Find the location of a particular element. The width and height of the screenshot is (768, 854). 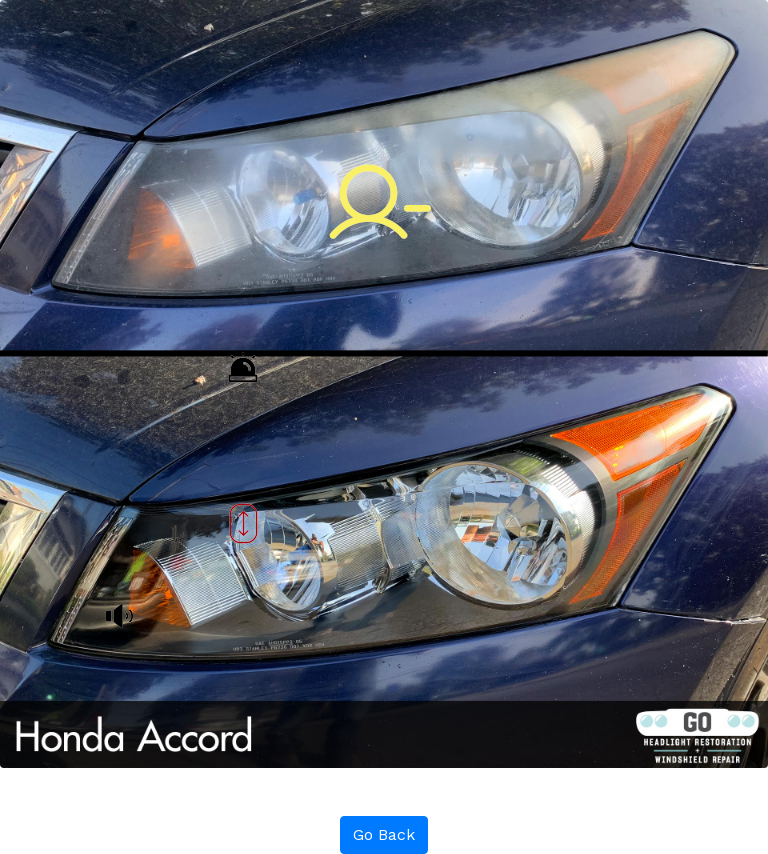

scroll up or down on the page is located at coordinates (243, 523).